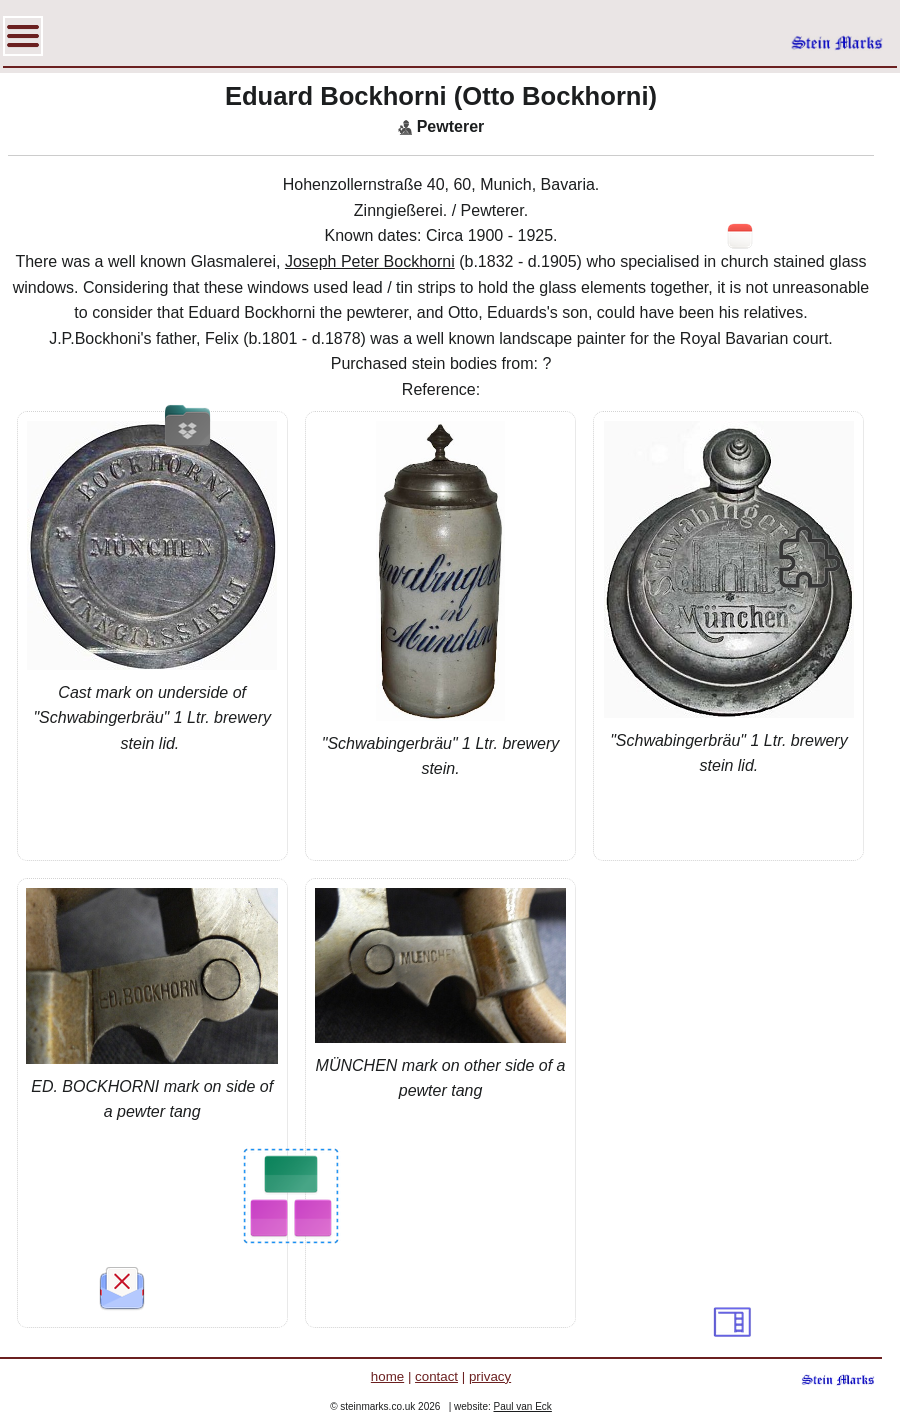 The height and width of the screenshot is (1419, 900). Describe the element at coordinates (740, 236) in the screenshot. I see `empty calendar placeholder icon` at that location.